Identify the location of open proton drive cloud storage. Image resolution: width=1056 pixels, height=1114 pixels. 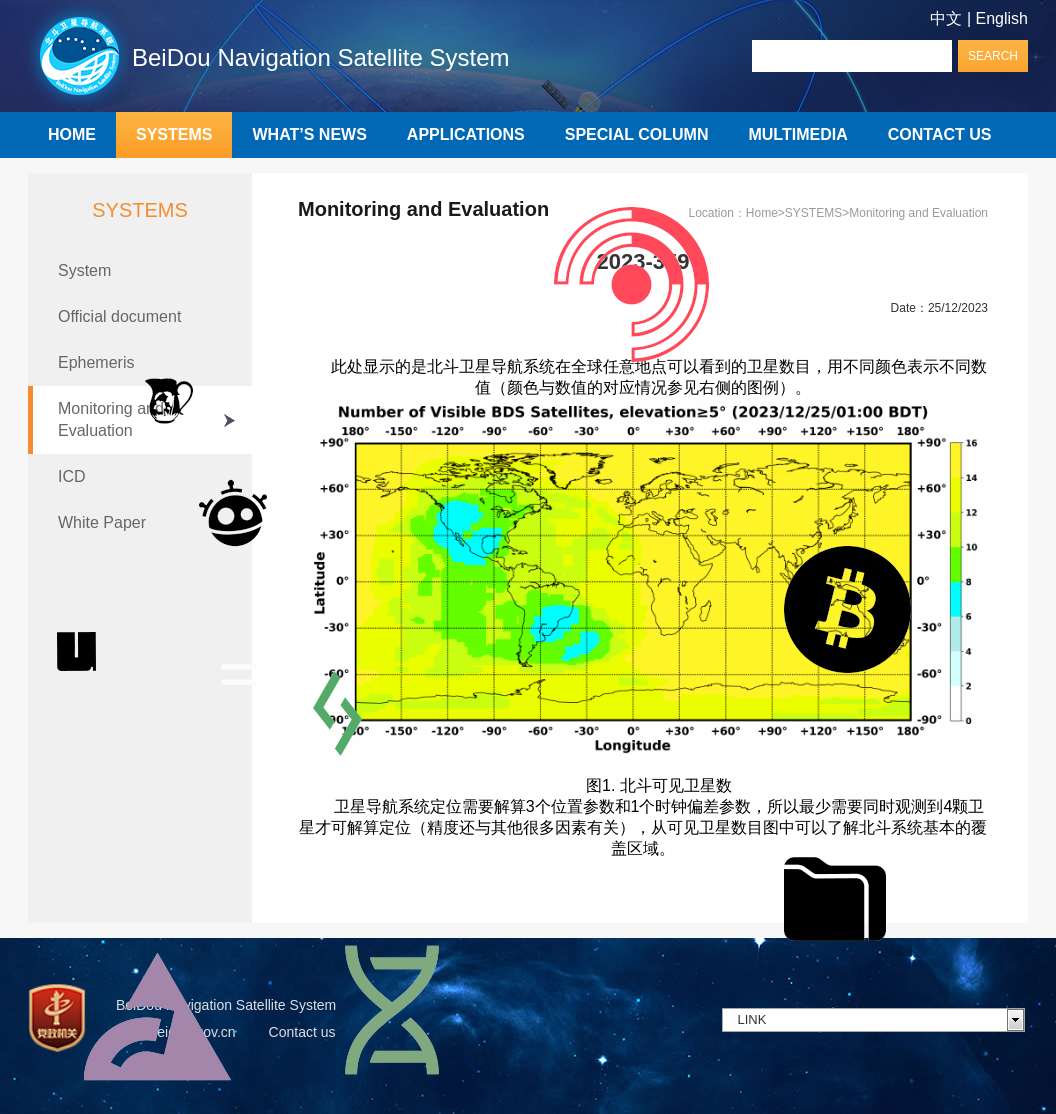
(835, 899).